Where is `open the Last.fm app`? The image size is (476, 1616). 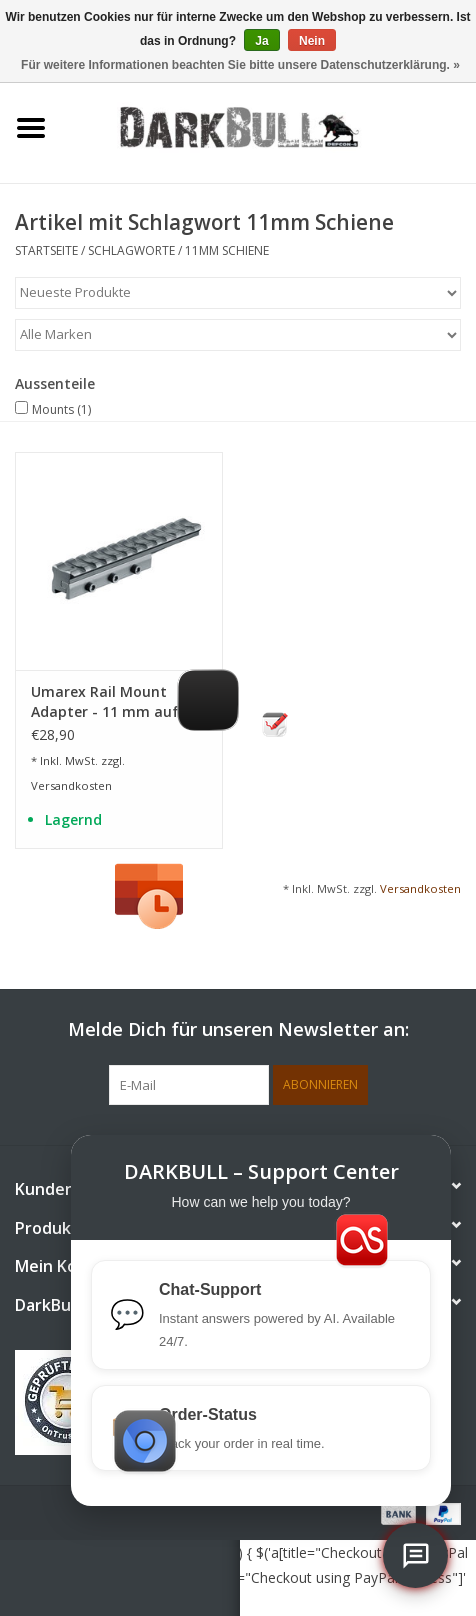 open the Last.fm app is located at coordinates (362, 1240).